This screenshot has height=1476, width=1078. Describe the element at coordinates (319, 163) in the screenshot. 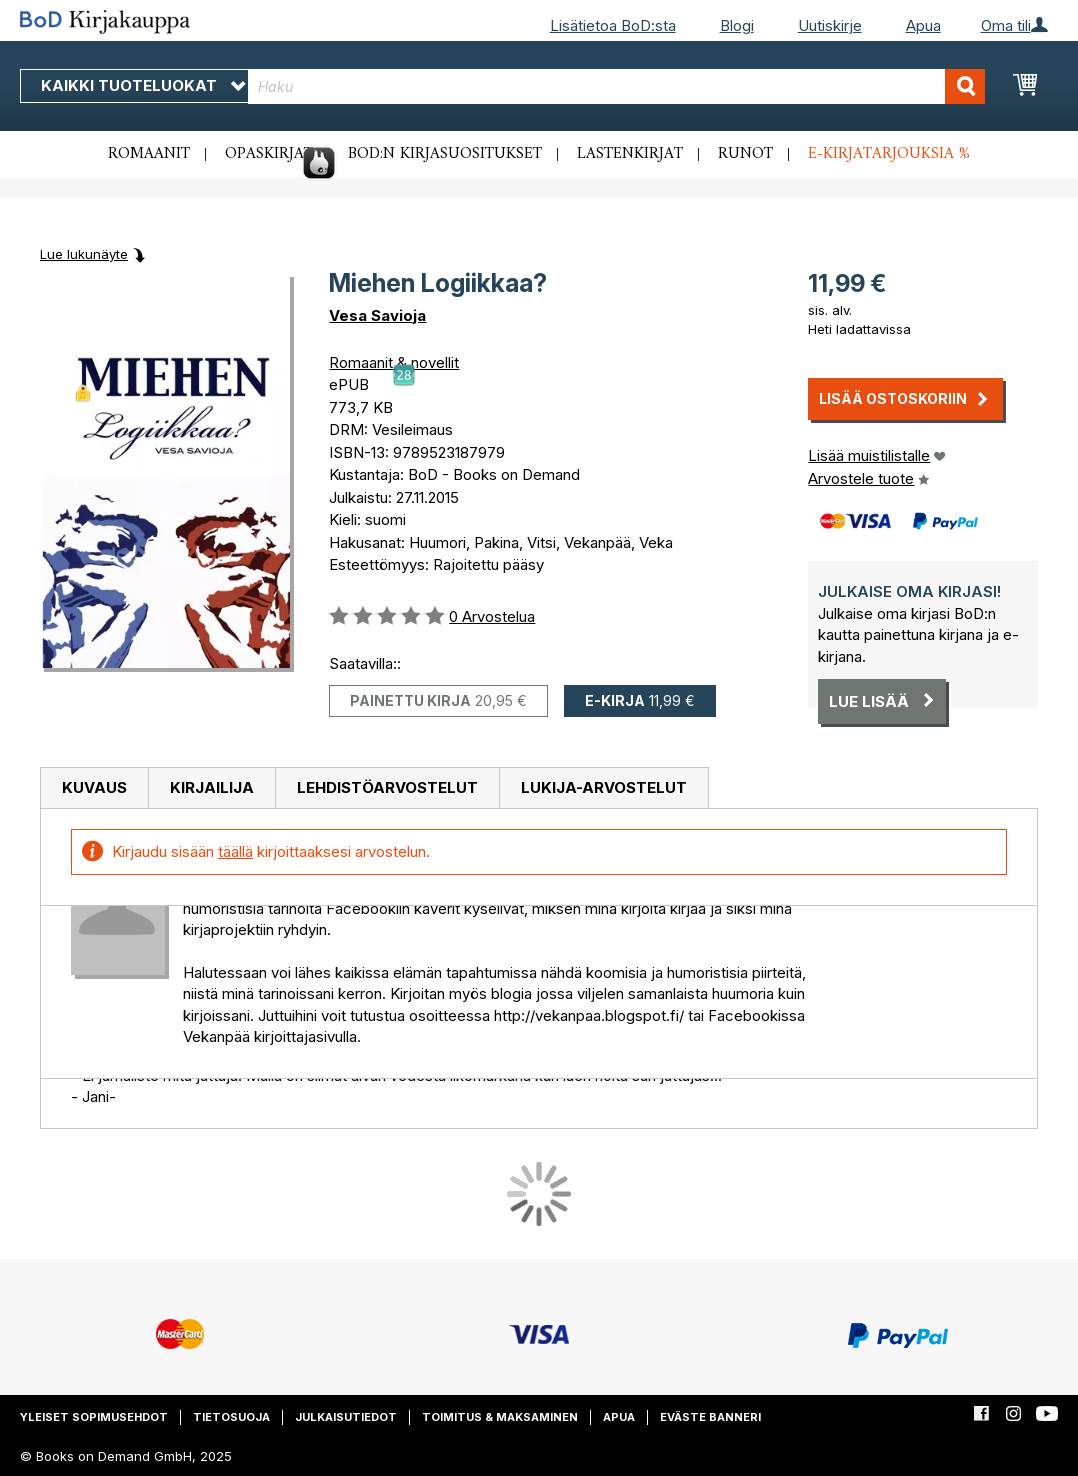

I see `launch the badland game app` at that location.